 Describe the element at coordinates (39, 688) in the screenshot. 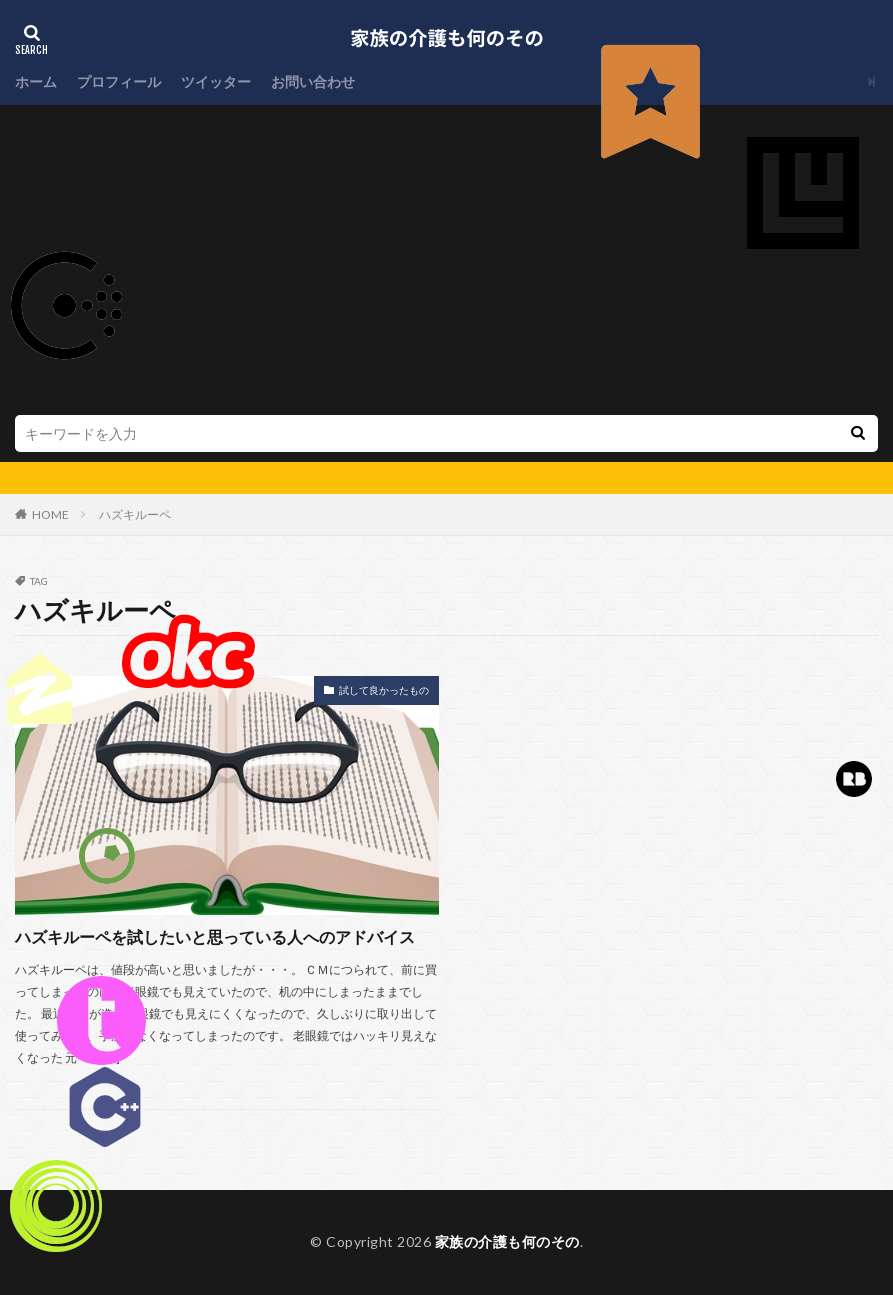

I see `open the Zillow real estate app` at that location.